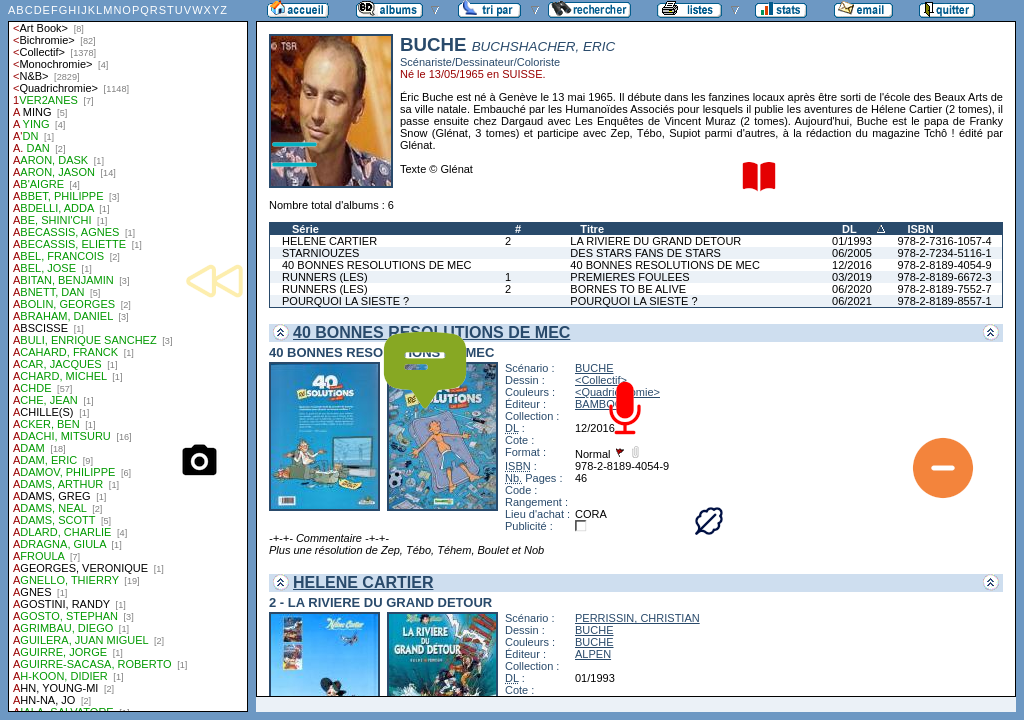  What do you see at coordinates (199, 461) in the screenshot?
I see `take a photo` at bounding box center [199, 461].